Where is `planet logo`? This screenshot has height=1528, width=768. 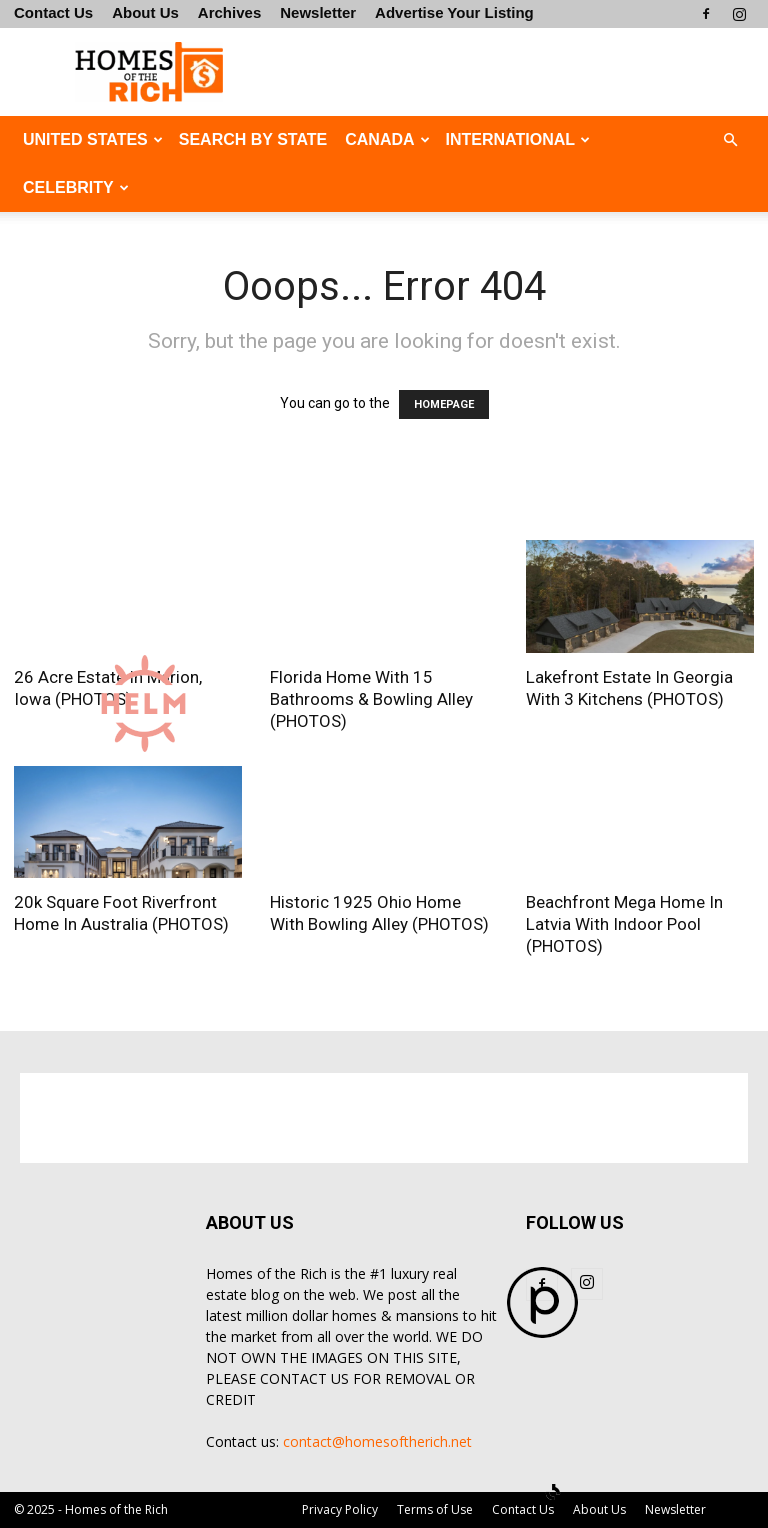 planet logo is located at coordinates (542, 1302).